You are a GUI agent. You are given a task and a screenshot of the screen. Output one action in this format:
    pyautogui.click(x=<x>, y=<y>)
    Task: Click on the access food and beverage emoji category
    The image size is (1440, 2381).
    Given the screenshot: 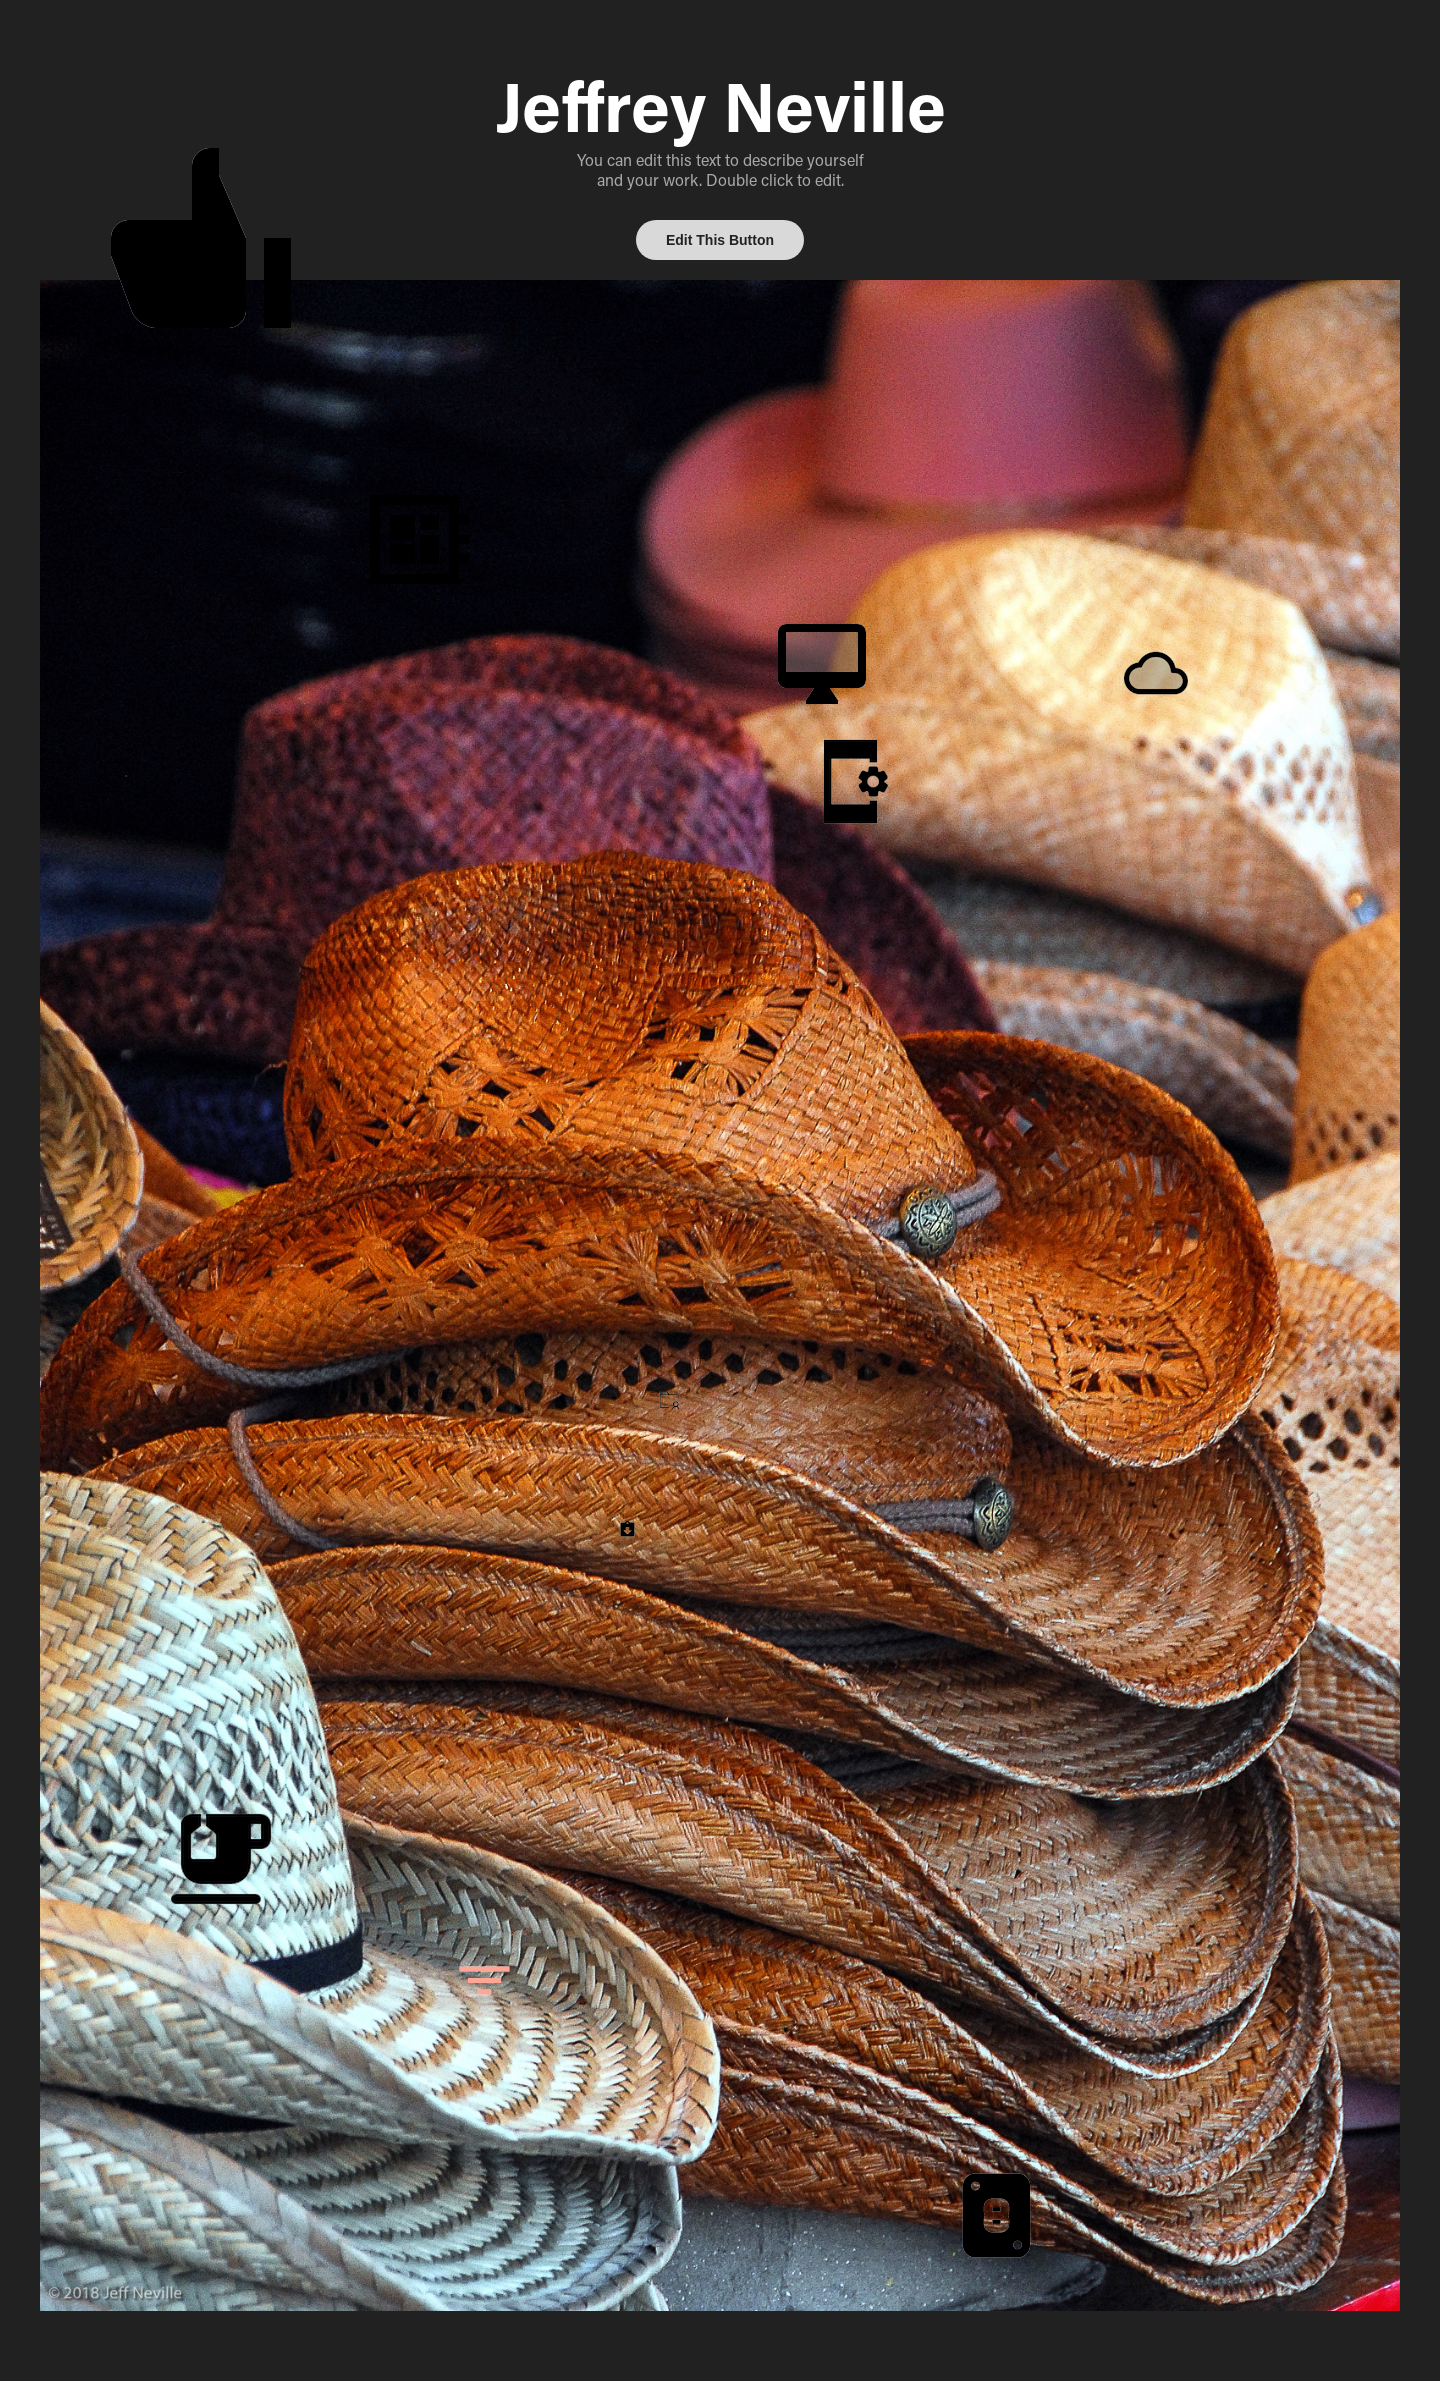 What is the action you would take?
    pyautogui.click(x=221, y=1859)
    